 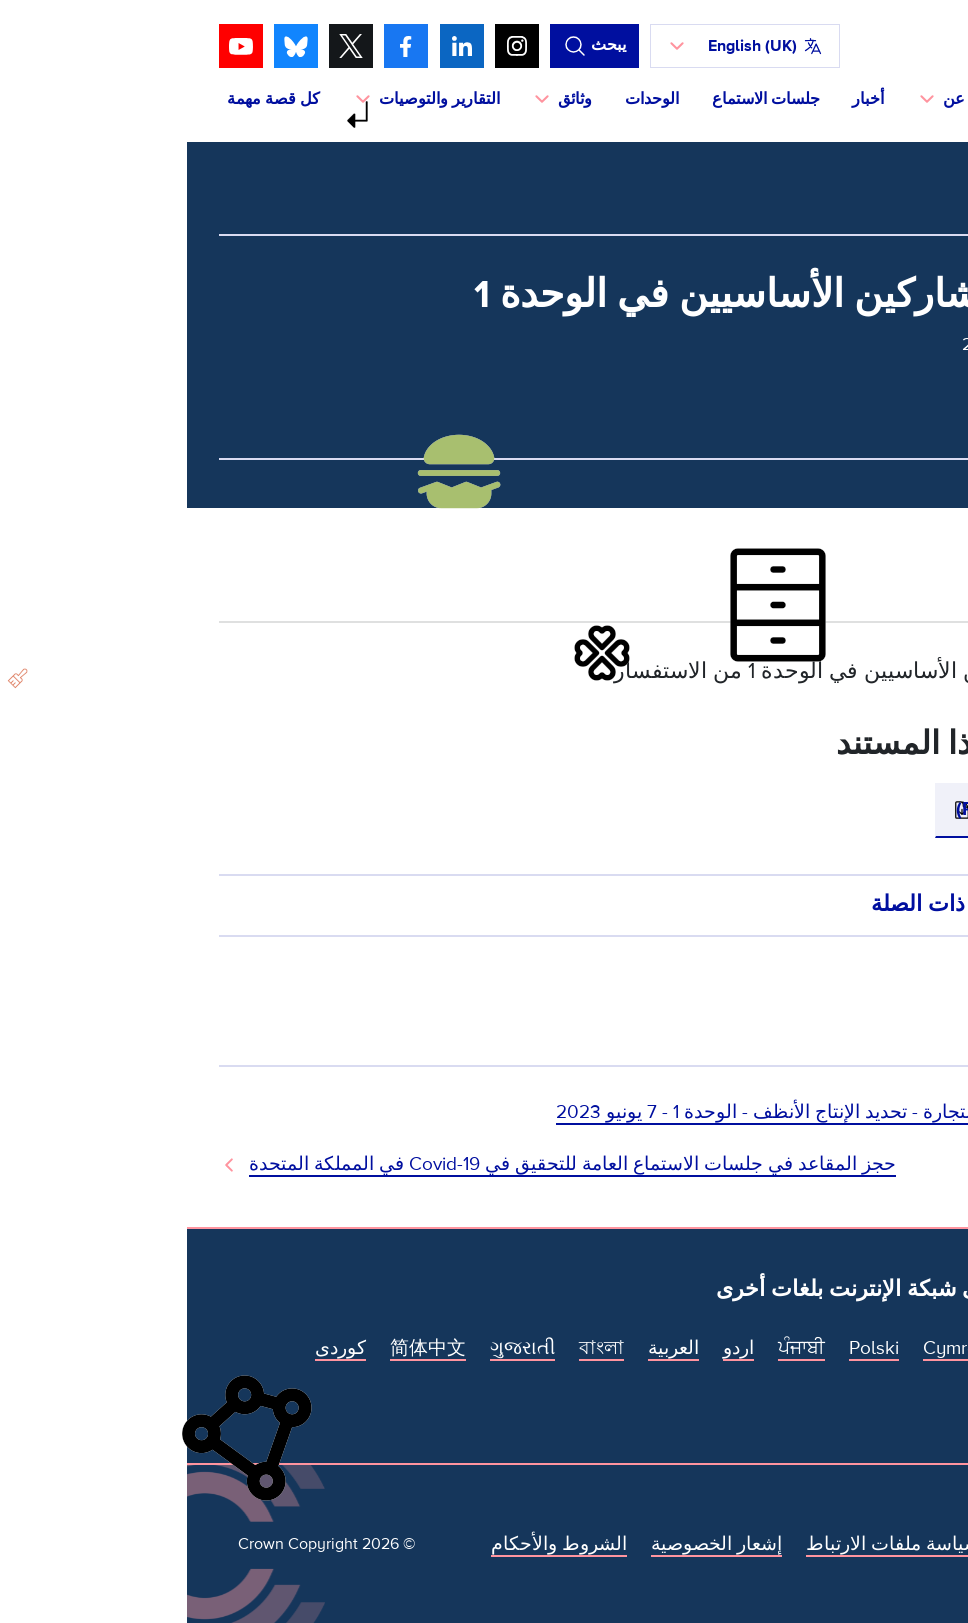 What do you see at coordinates (602, 653) in the screenshot?
I see `indicates a lucky or bonus reward feature` at bounding box center [602, 653].